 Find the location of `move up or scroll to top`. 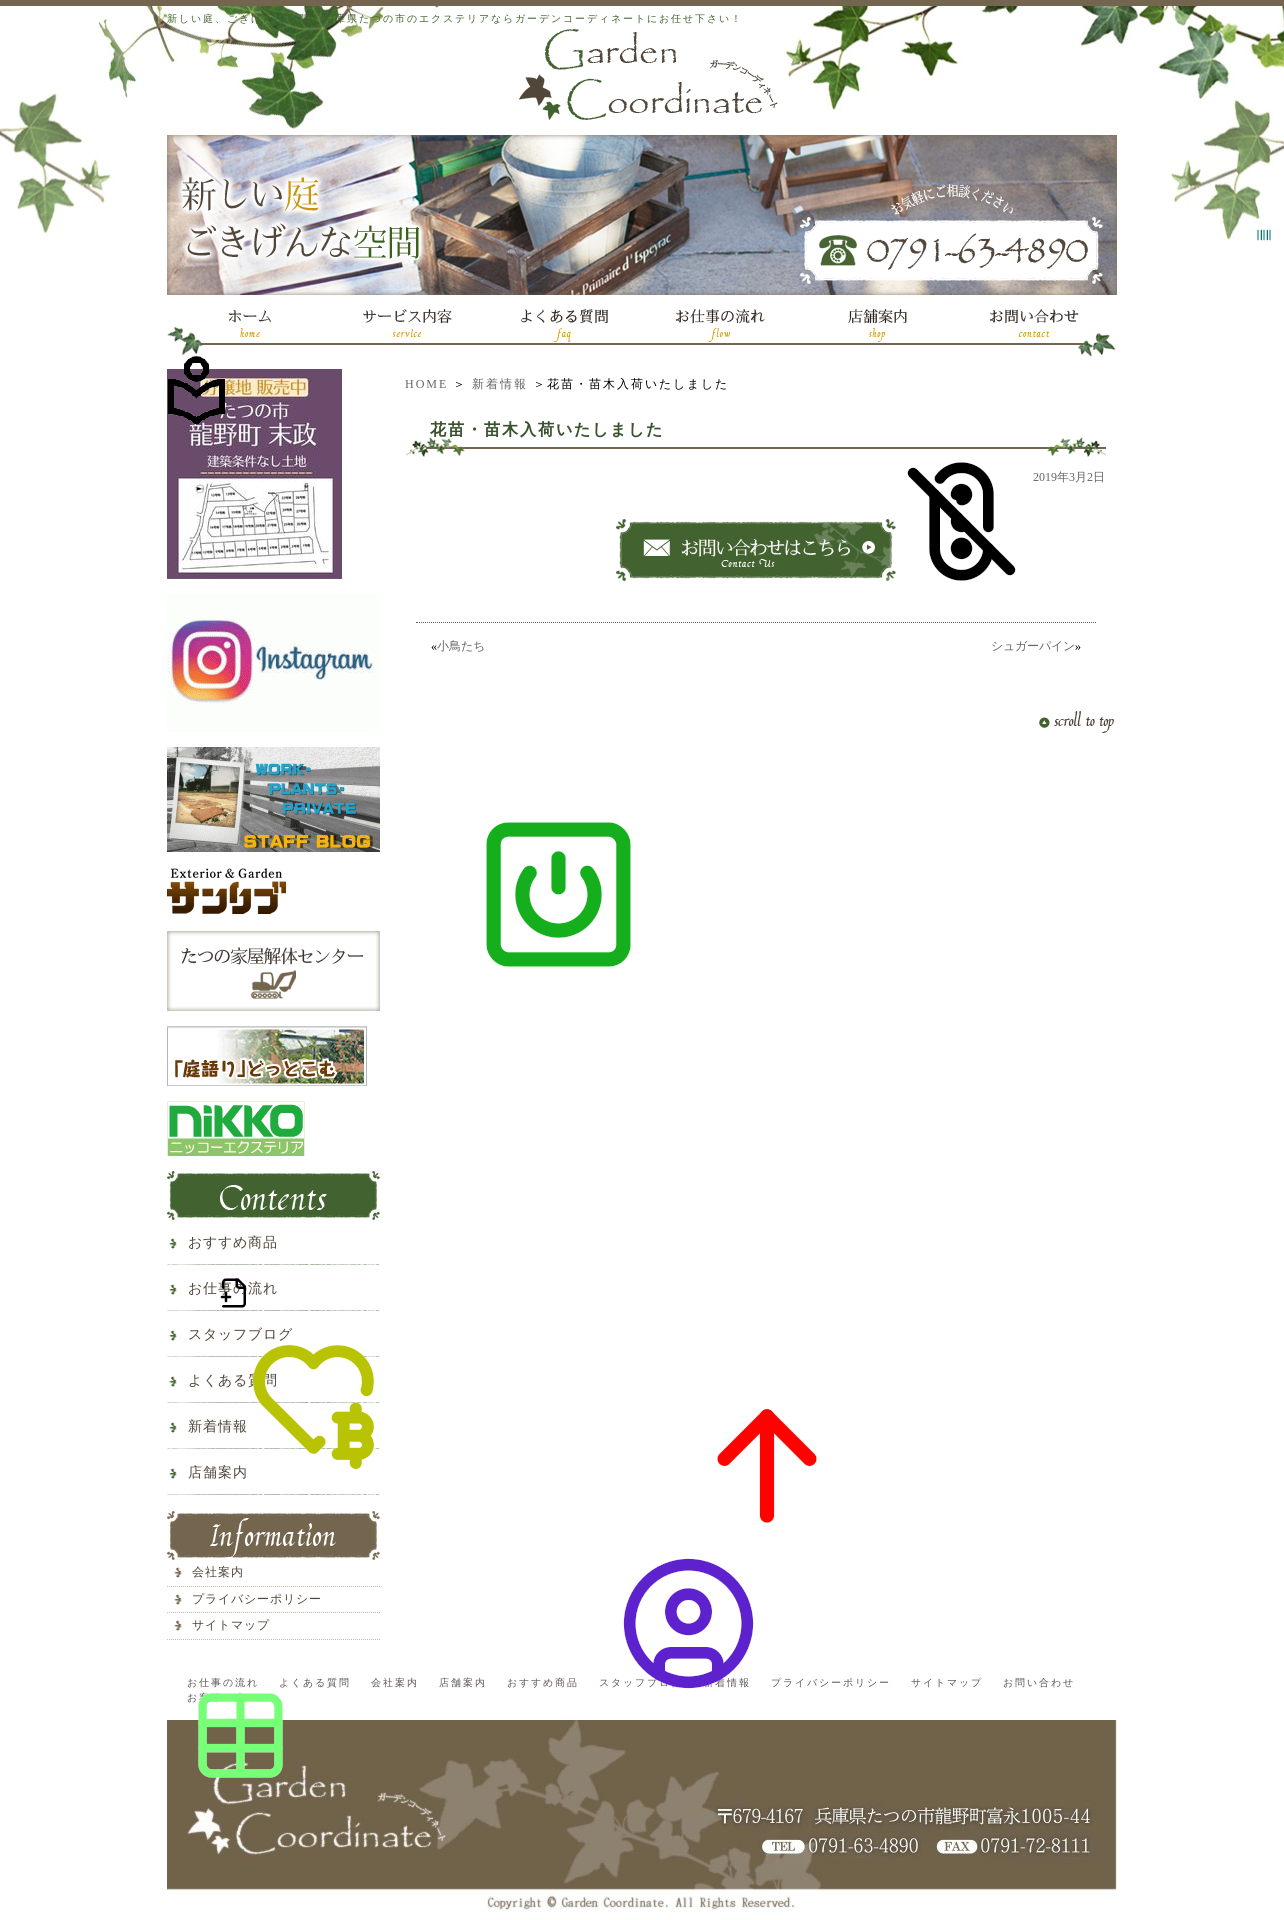

move up or scroll to top is located at coordinates (767, 1466).